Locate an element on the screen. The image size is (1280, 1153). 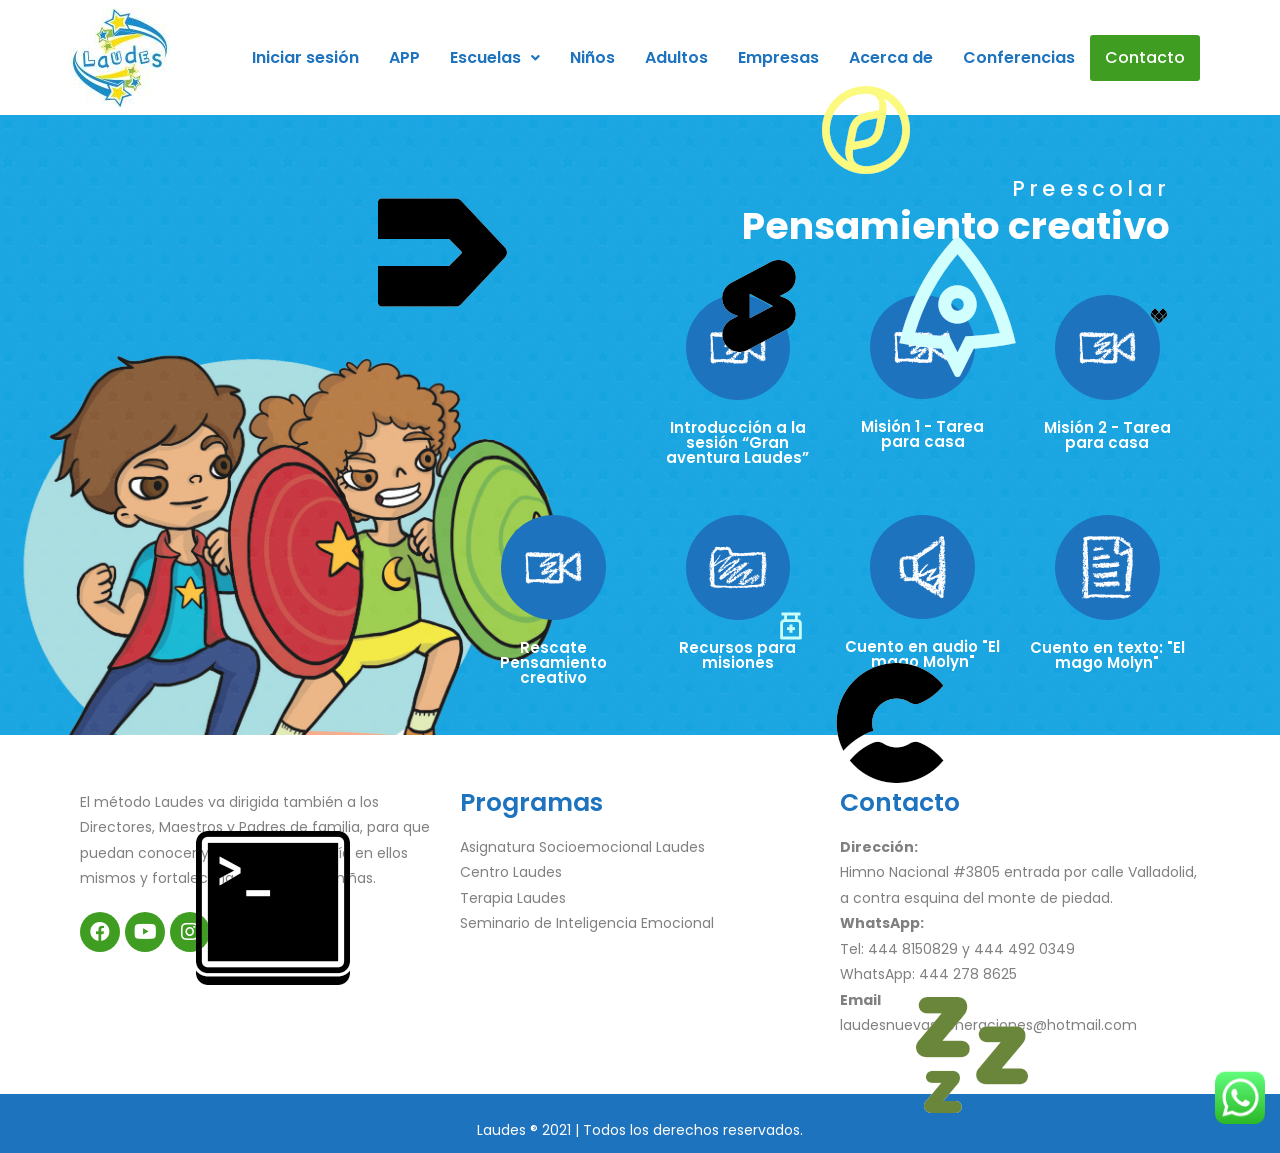
yandex cloud platform logo is located at coordinates (866, 130).